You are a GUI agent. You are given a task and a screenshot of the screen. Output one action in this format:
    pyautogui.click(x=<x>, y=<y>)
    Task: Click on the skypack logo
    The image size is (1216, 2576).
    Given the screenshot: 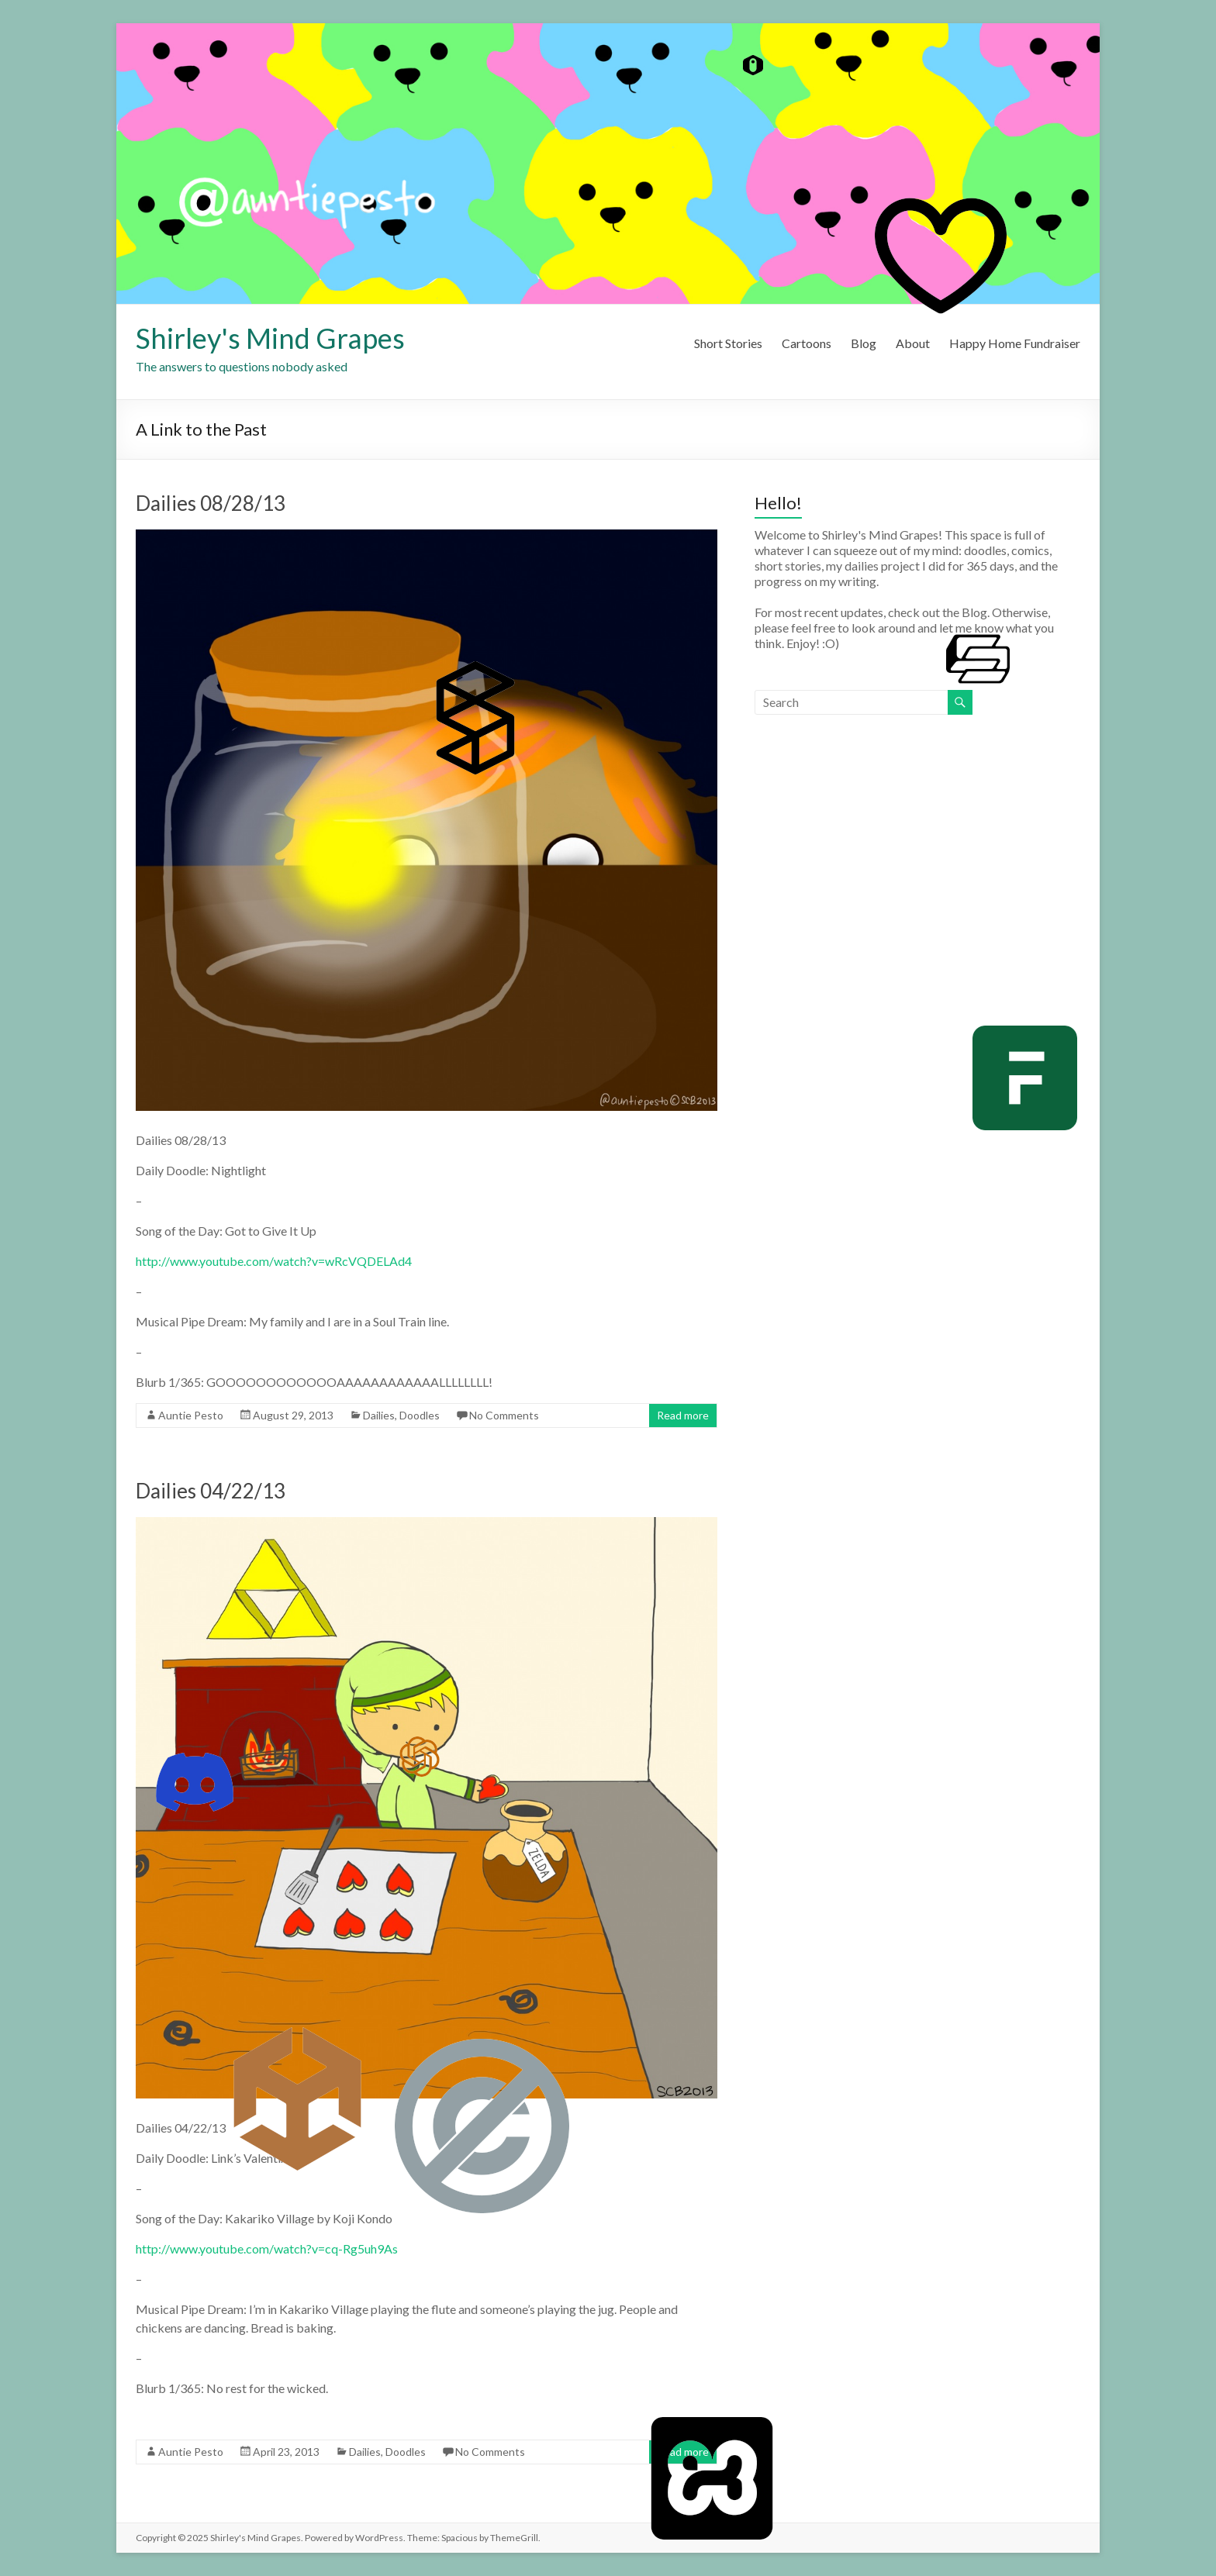 What is the action you would take?
    pyautogui.click(x=475, y=718)
    